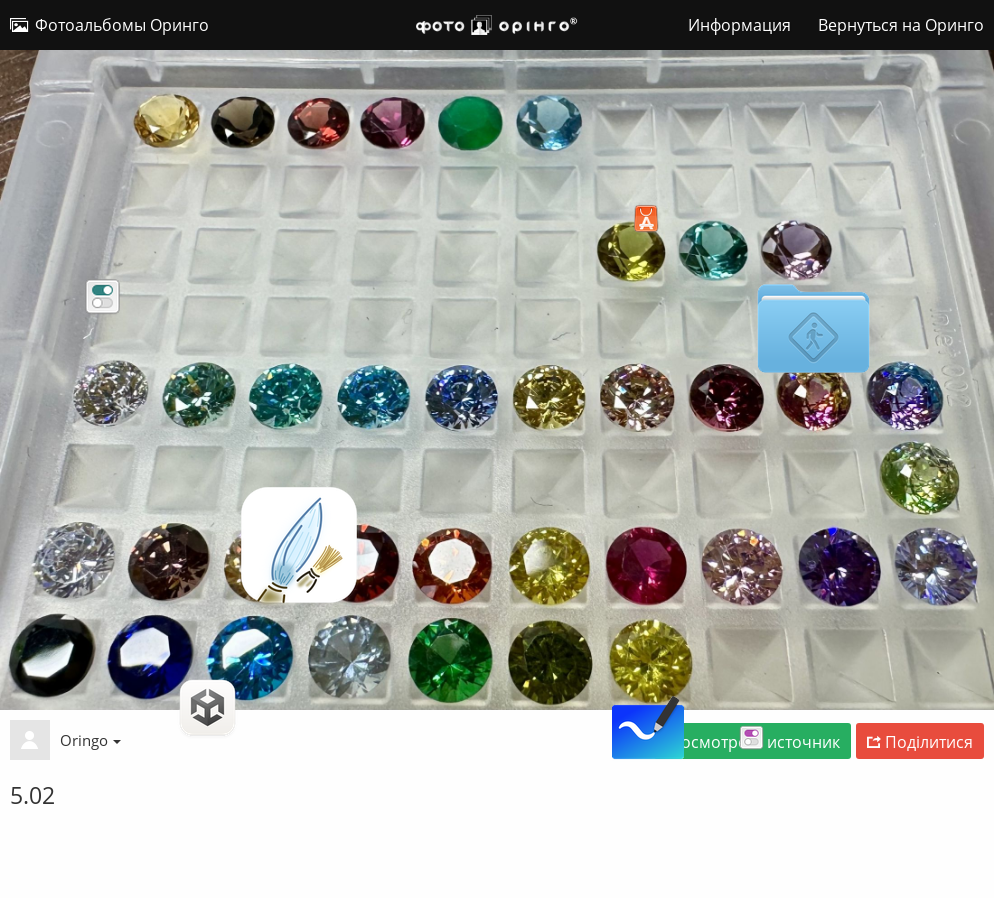 This screenshot has height=898, width=994. Describe the element at coordinates (207, 707) in the screenshot. I see `open unity hub application` at that location.